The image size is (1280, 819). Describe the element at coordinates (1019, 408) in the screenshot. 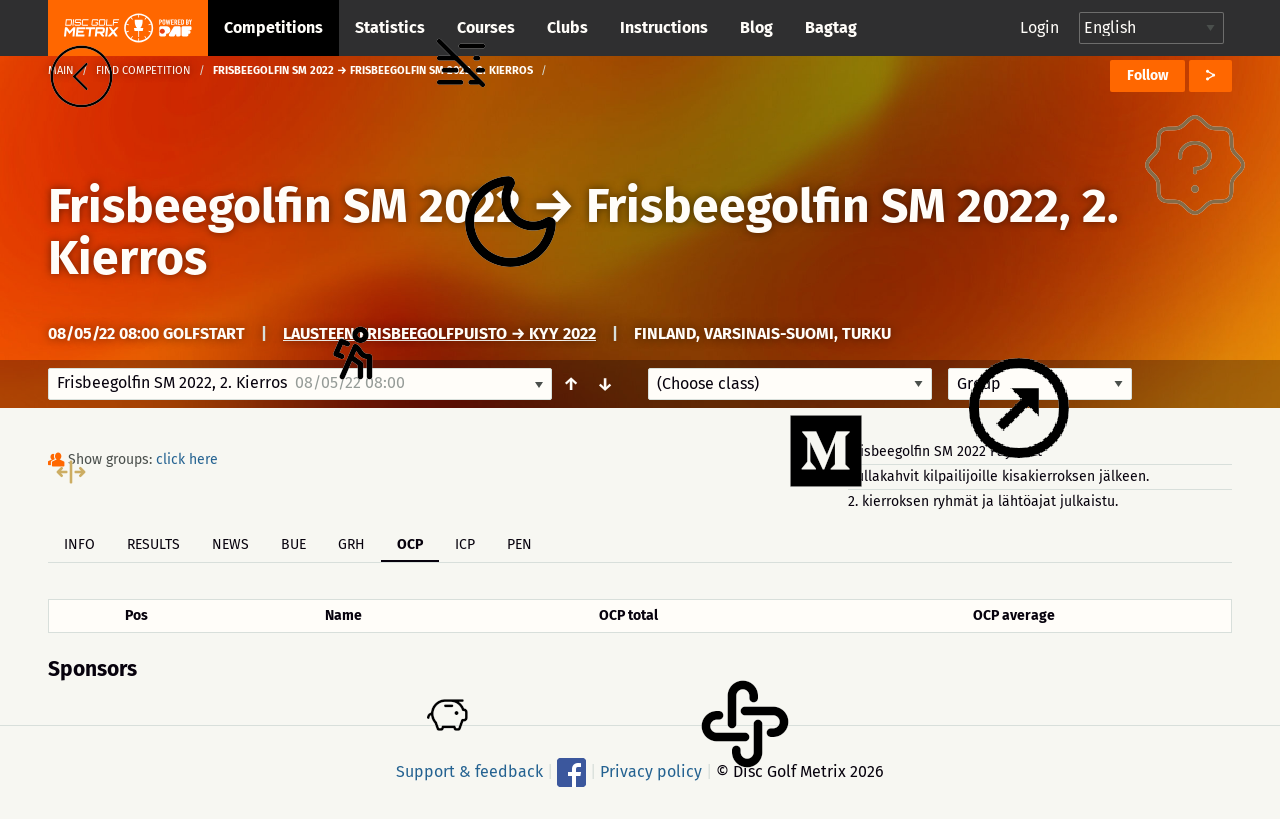

I see `open link in new window or external site` at that location.